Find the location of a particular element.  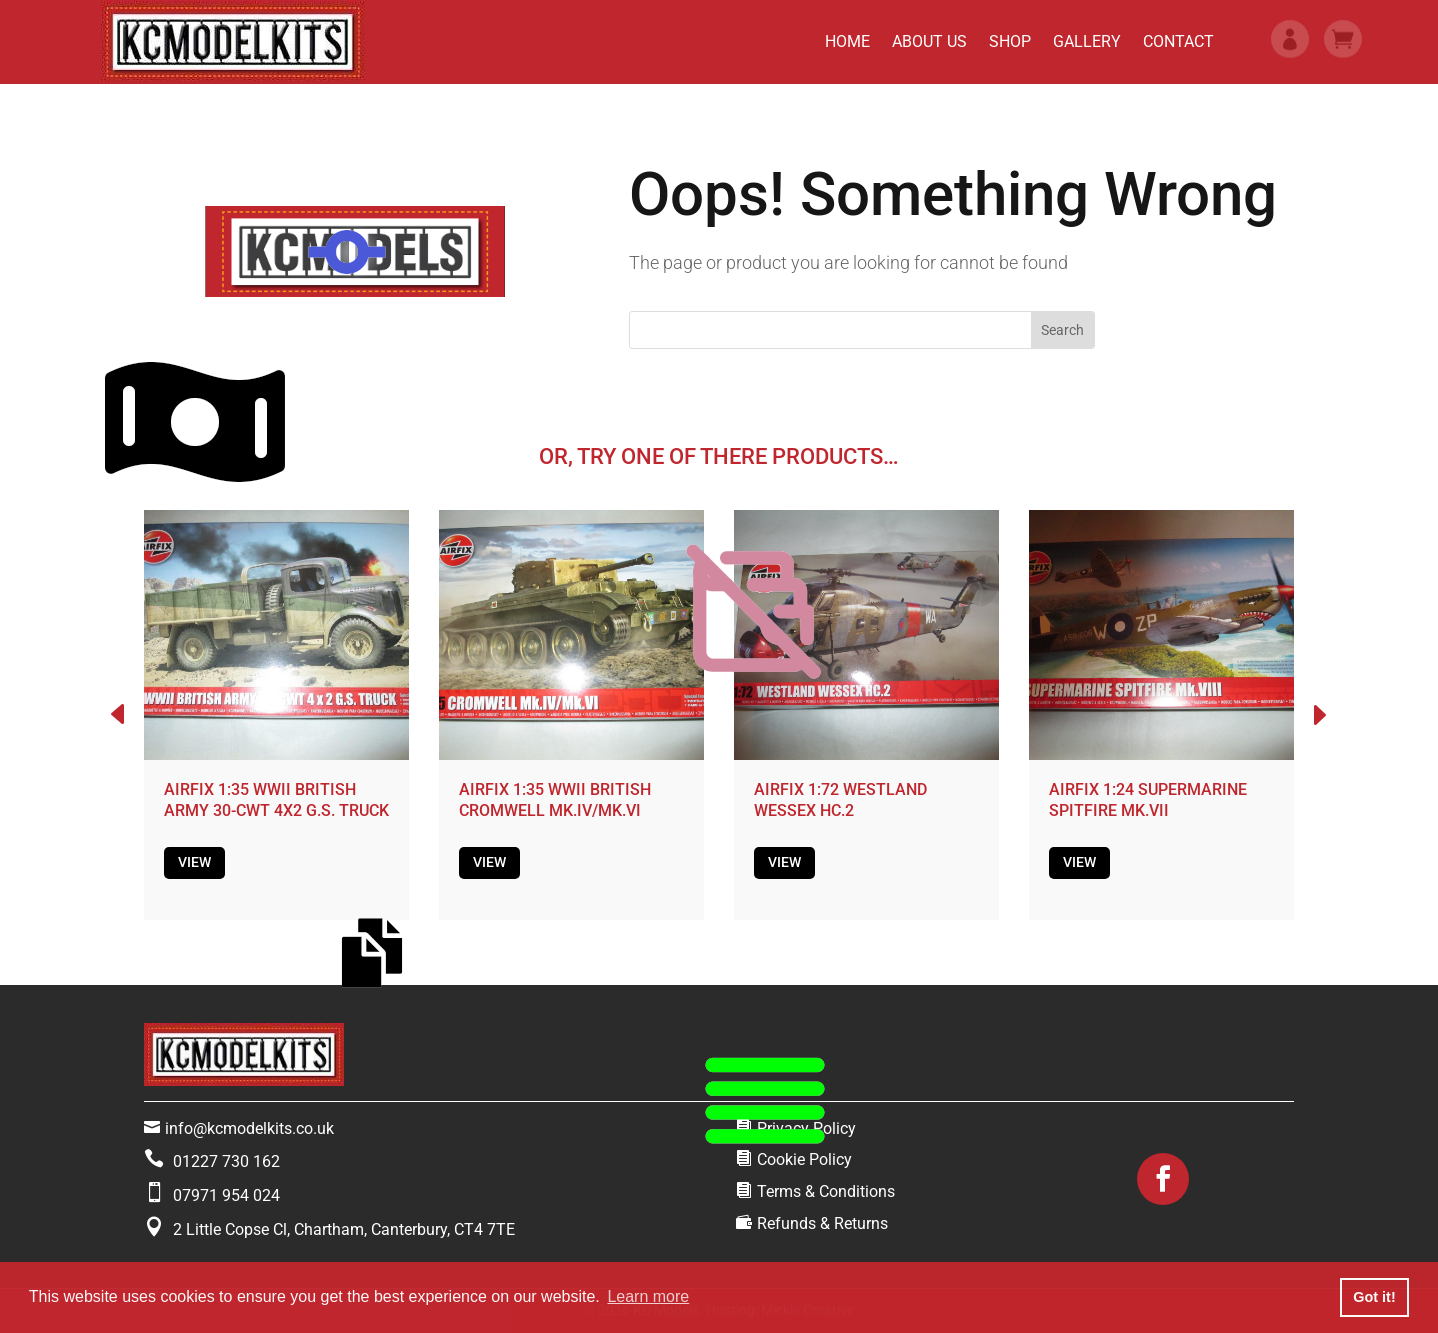

view all documents is located at coordinates (372, 953).